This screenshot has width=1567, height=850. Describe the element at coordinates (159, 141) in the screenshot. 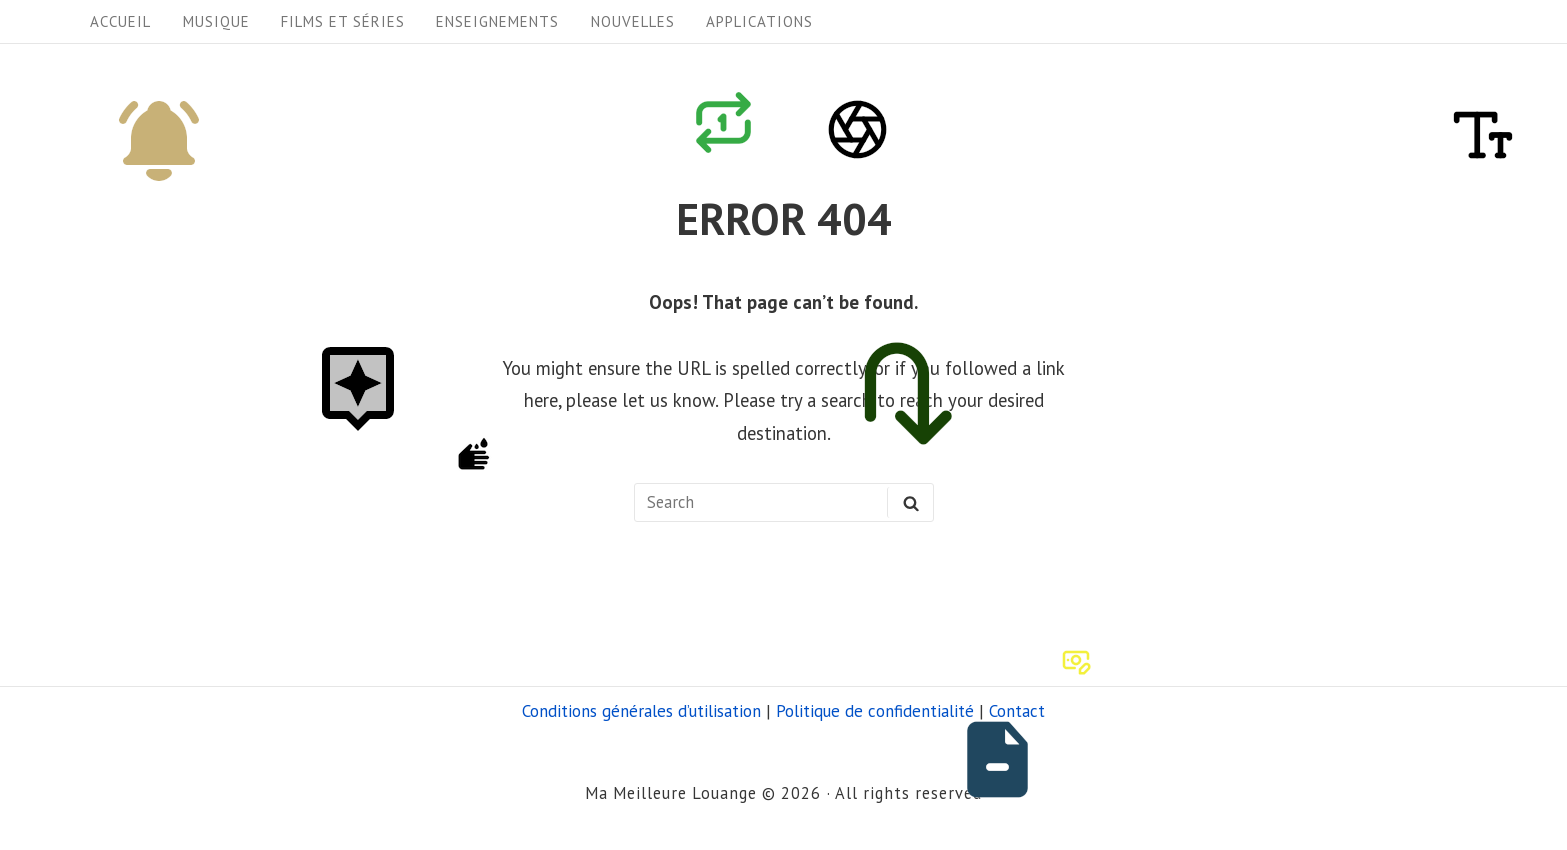

I see `indicates new notifications are available` at that location.